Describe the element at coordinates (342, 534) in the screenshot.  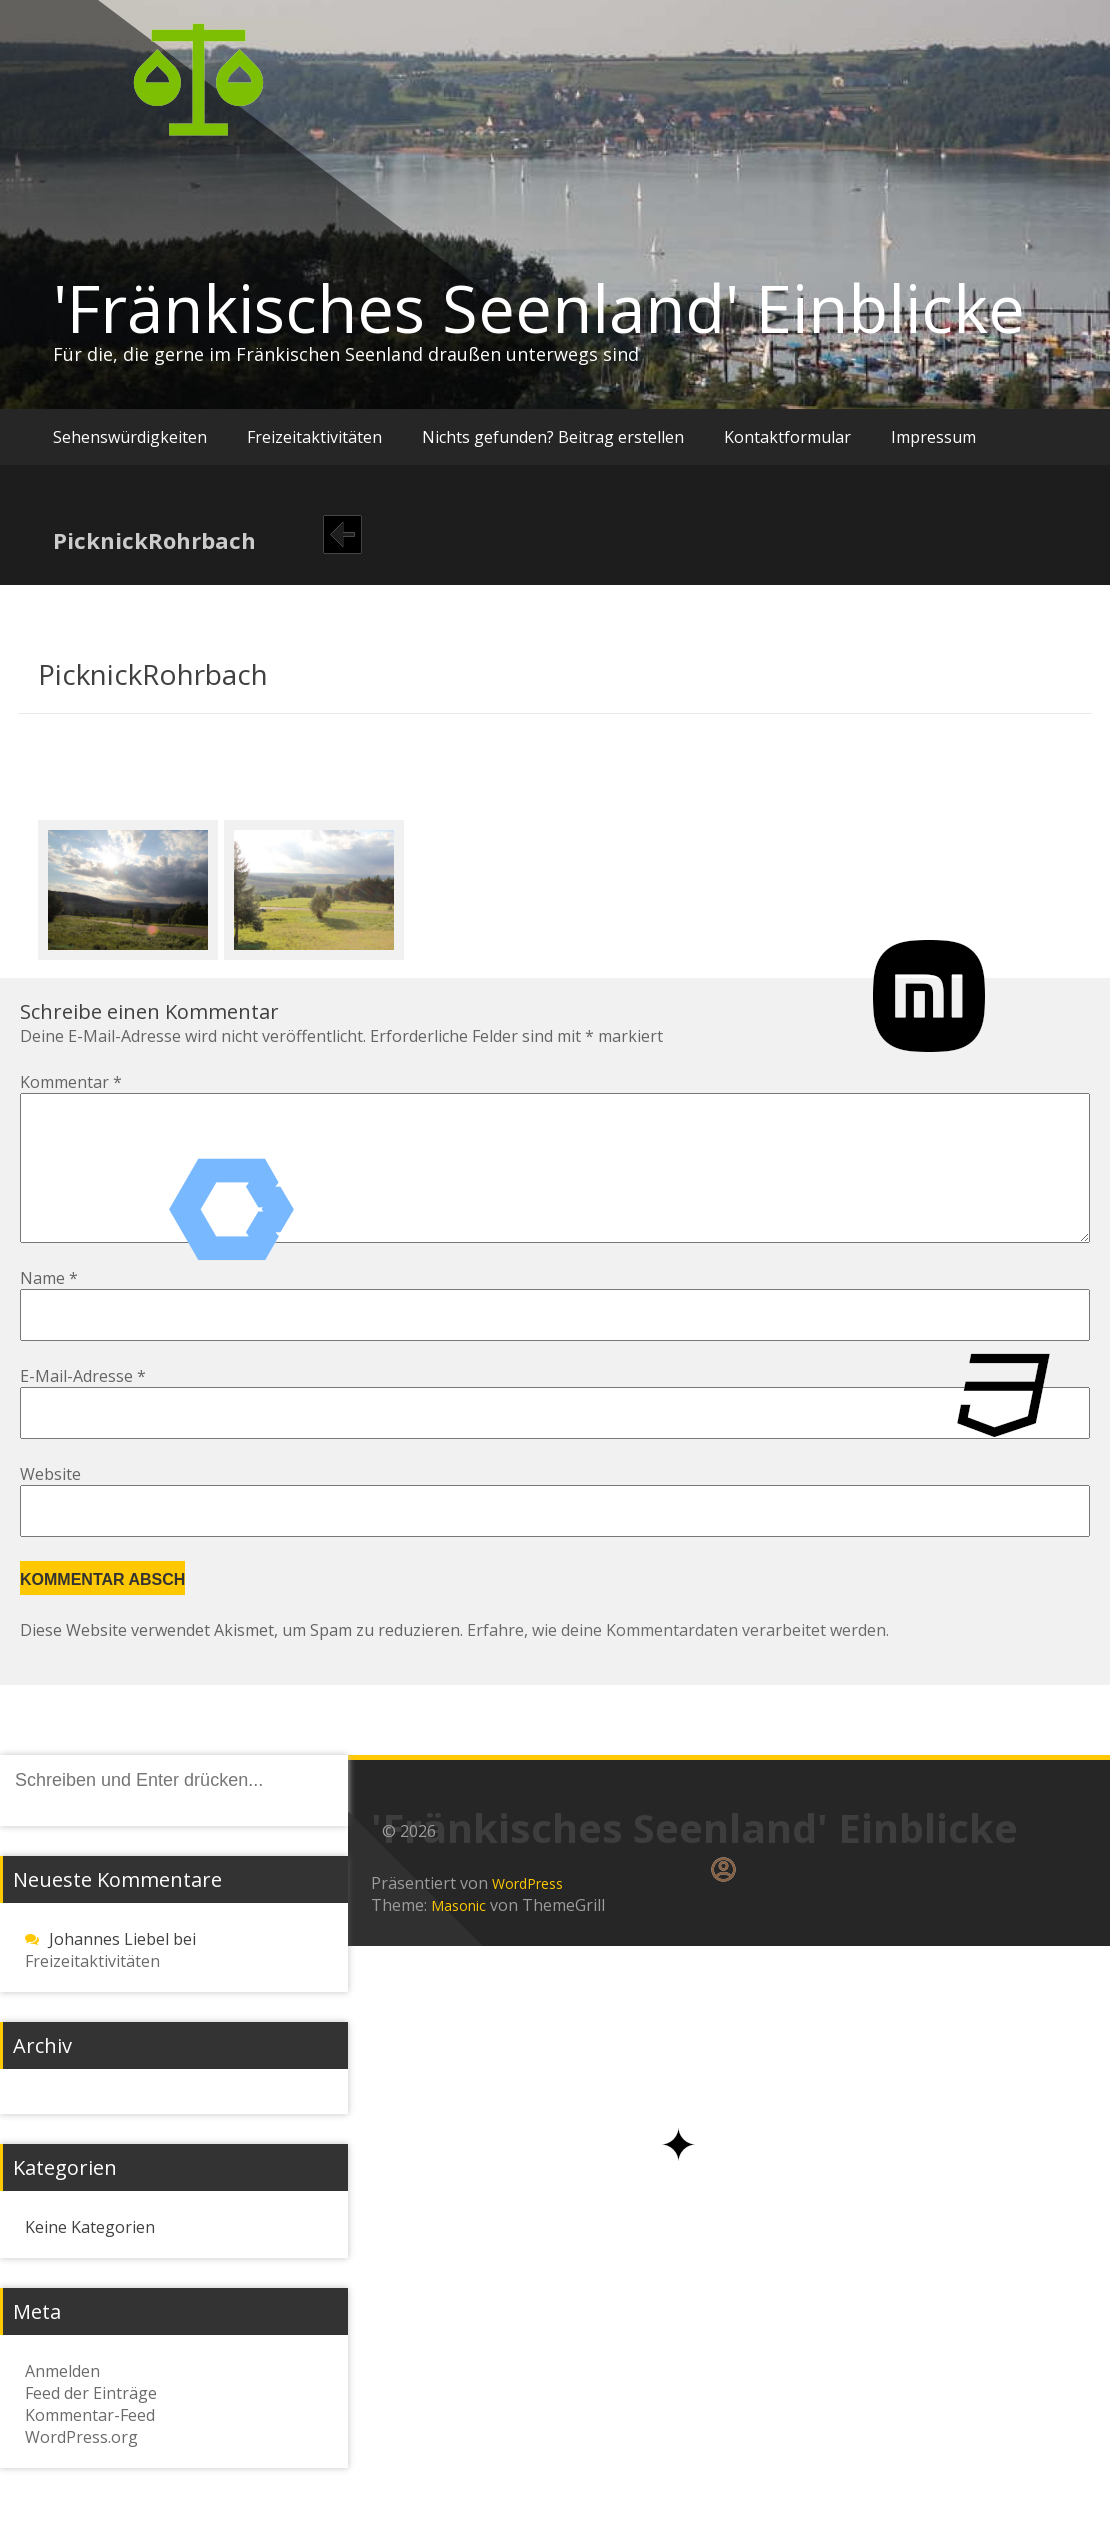
I see `go back to the previous screen` at that location.